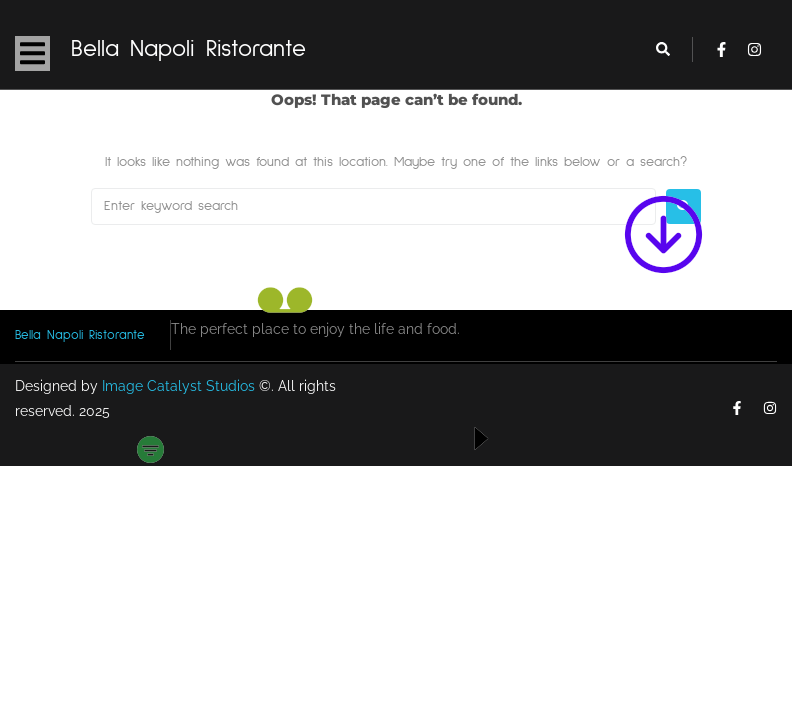 Image resolution: width=792 pixels, height=720 pixels. What do you see at coordinates (663, 234) in the screenshot?
I see `download a file or content` at bounding box center [663, 234].